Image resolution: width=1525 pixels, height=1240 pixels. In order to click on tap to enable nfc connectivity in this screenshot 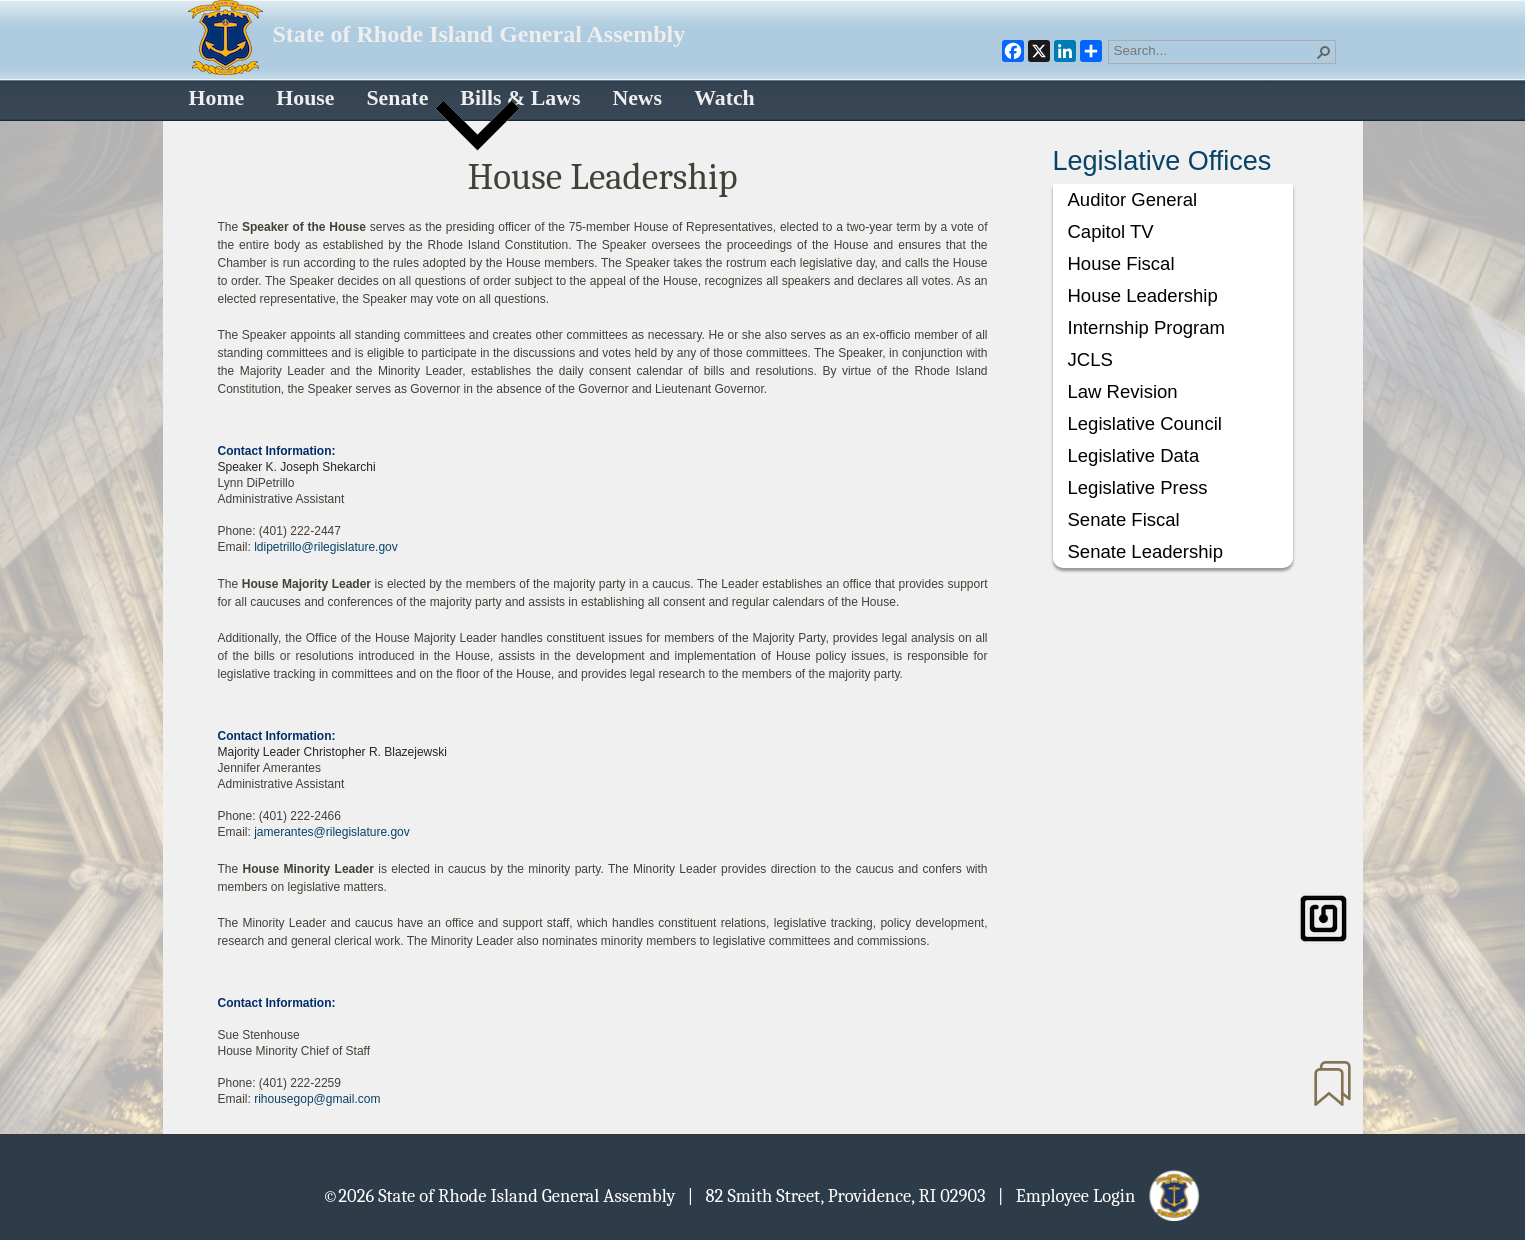, I will do `click(1323, 918)`.